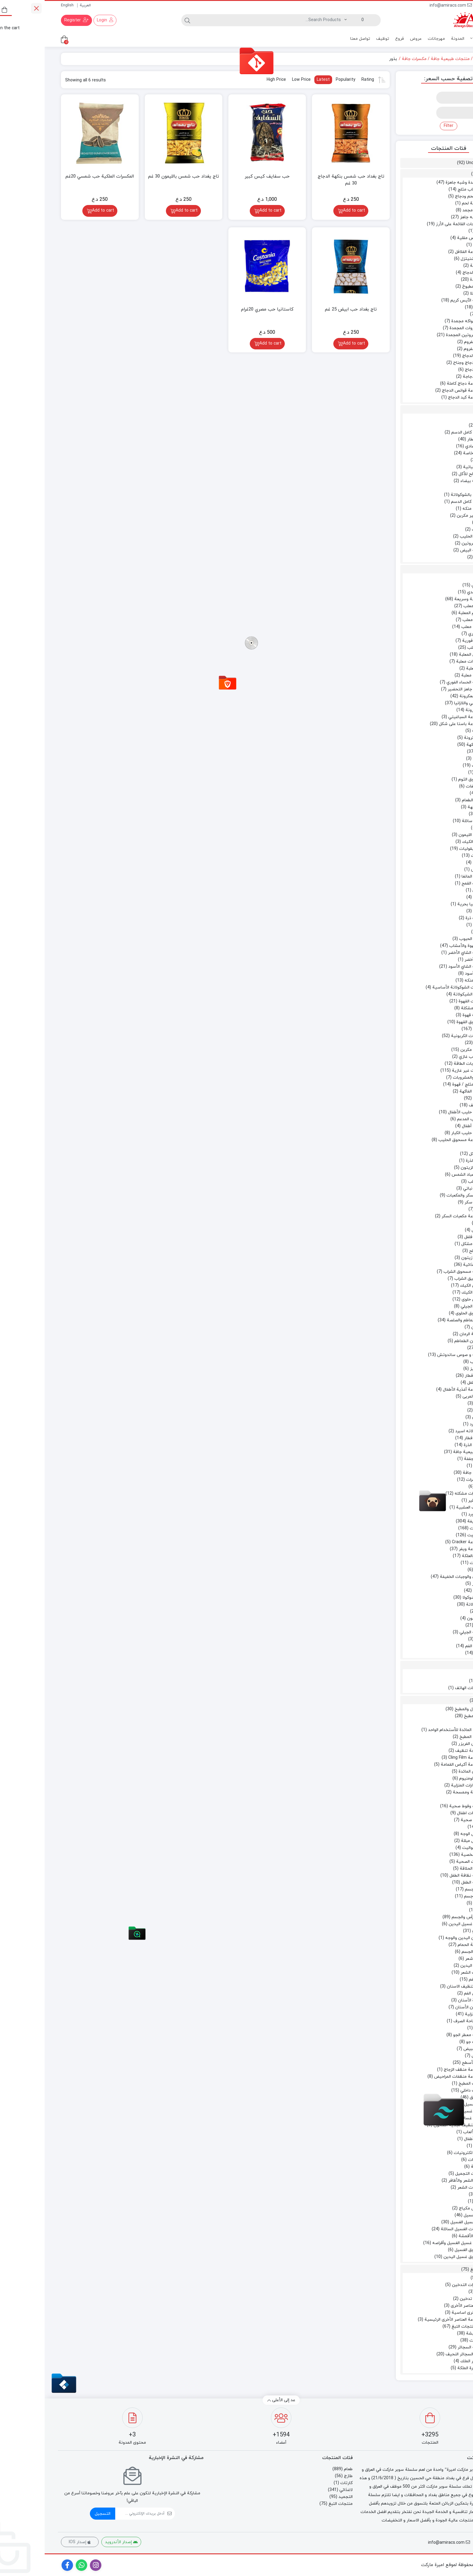  Describe the element at coordinates (251, 643) in the screenshot. I see `indicates a DVD-RW drive or rewritable disc device` at that location.